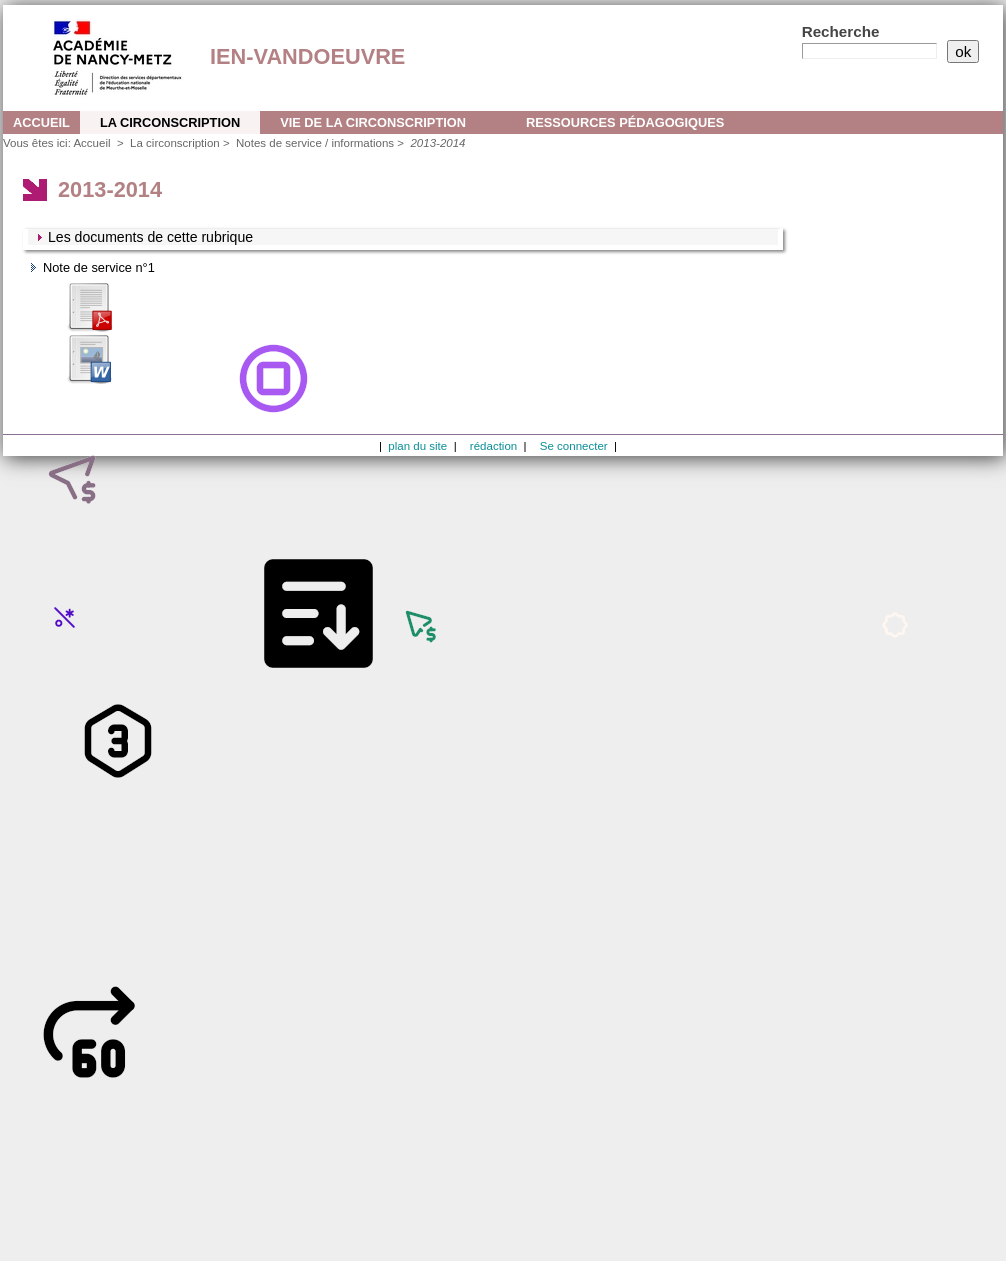 The image size is (1006, 1261). What do you see at coordinates (91, 1034) in the screenshot?
I see `skip forward 60 seconds` at bounding box center [91, 1034].